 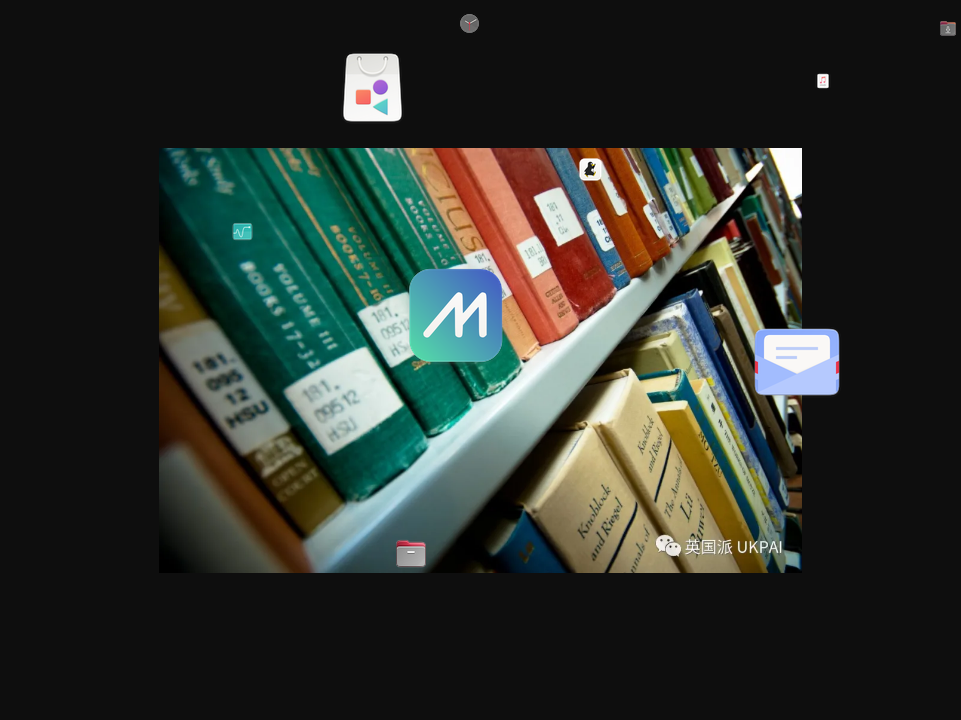 What do you see at coordinates (948, 28) in the screenshot?
I see `access your downloads folder` at bounding box center [948, 28].